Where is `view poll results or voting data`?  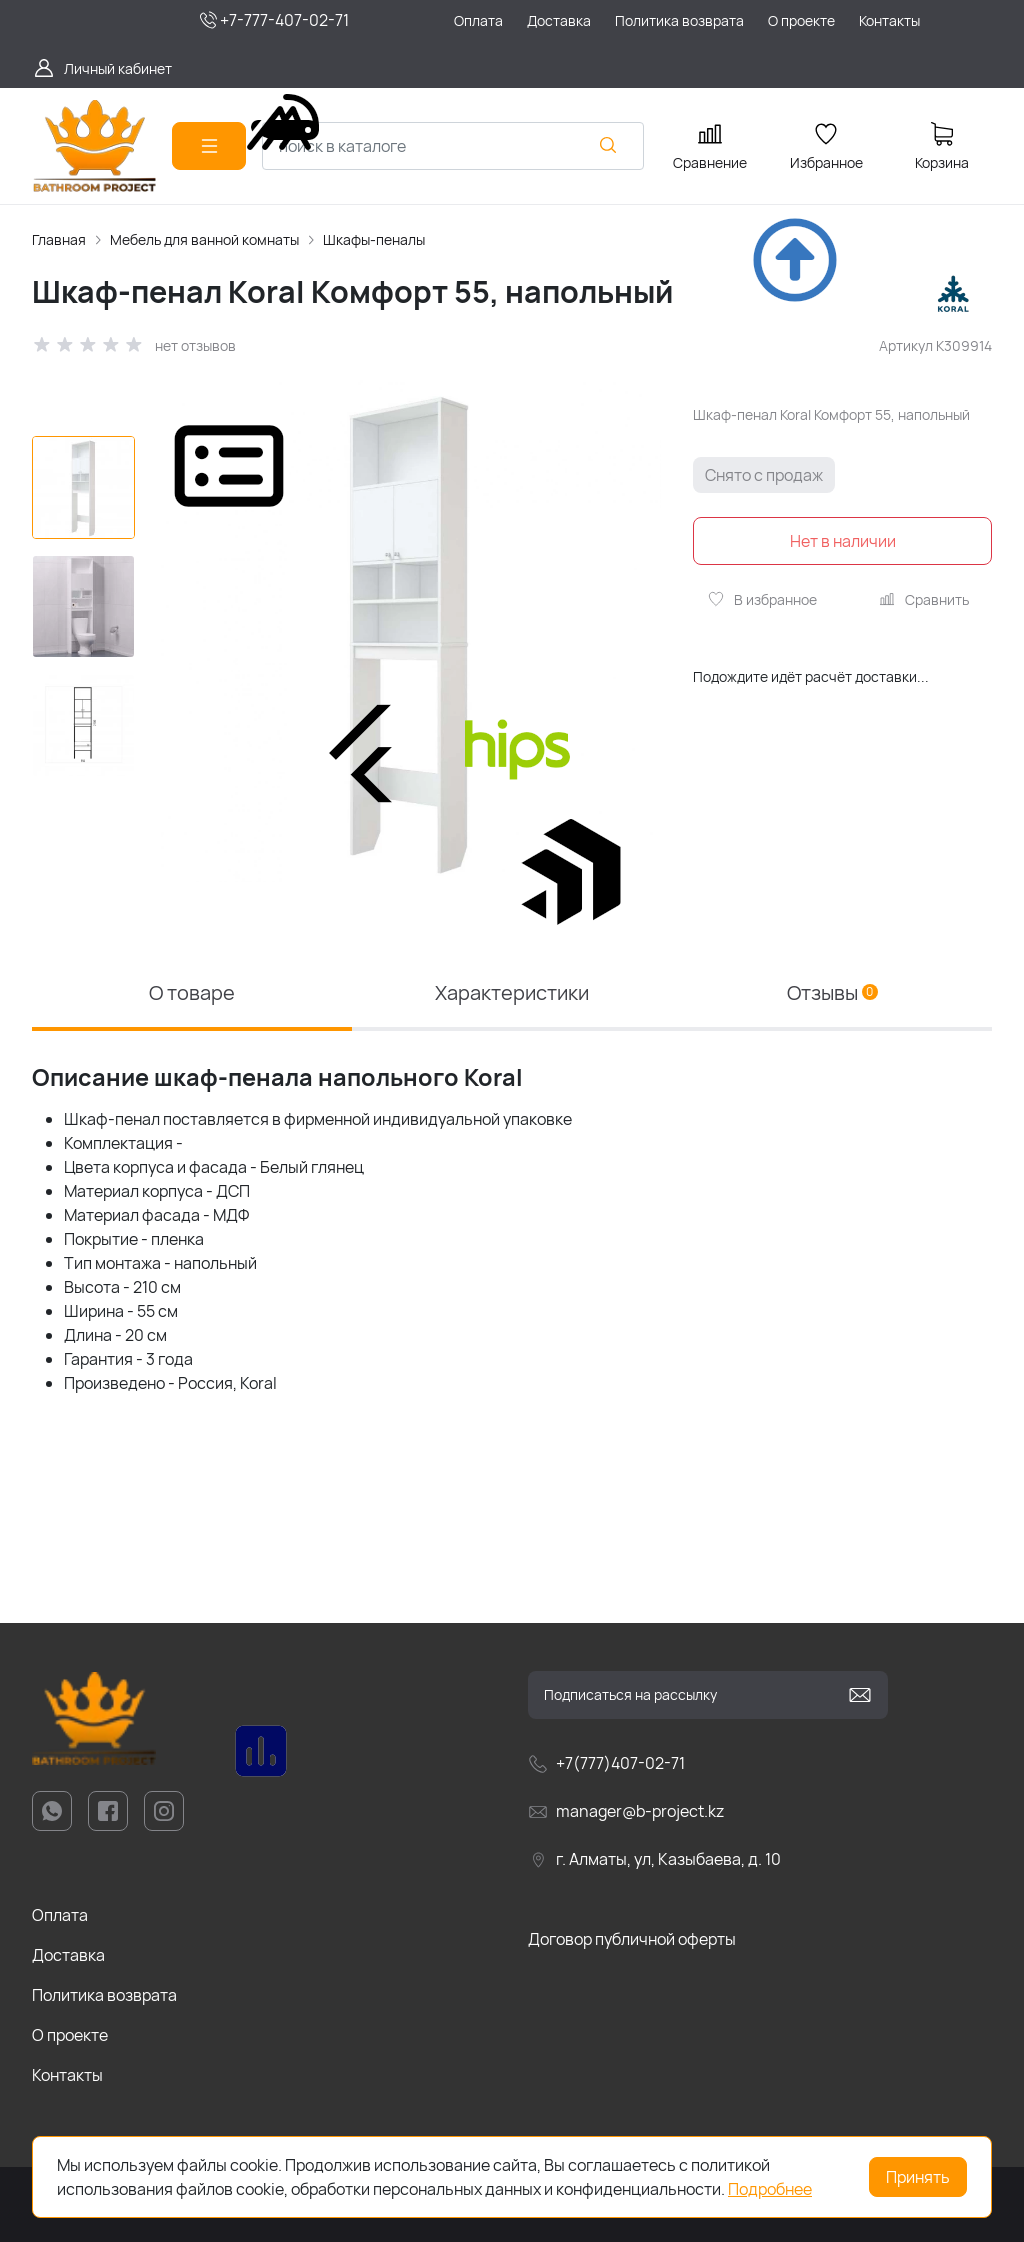
view poll results or voting data is located at coordinates (261, 1751).